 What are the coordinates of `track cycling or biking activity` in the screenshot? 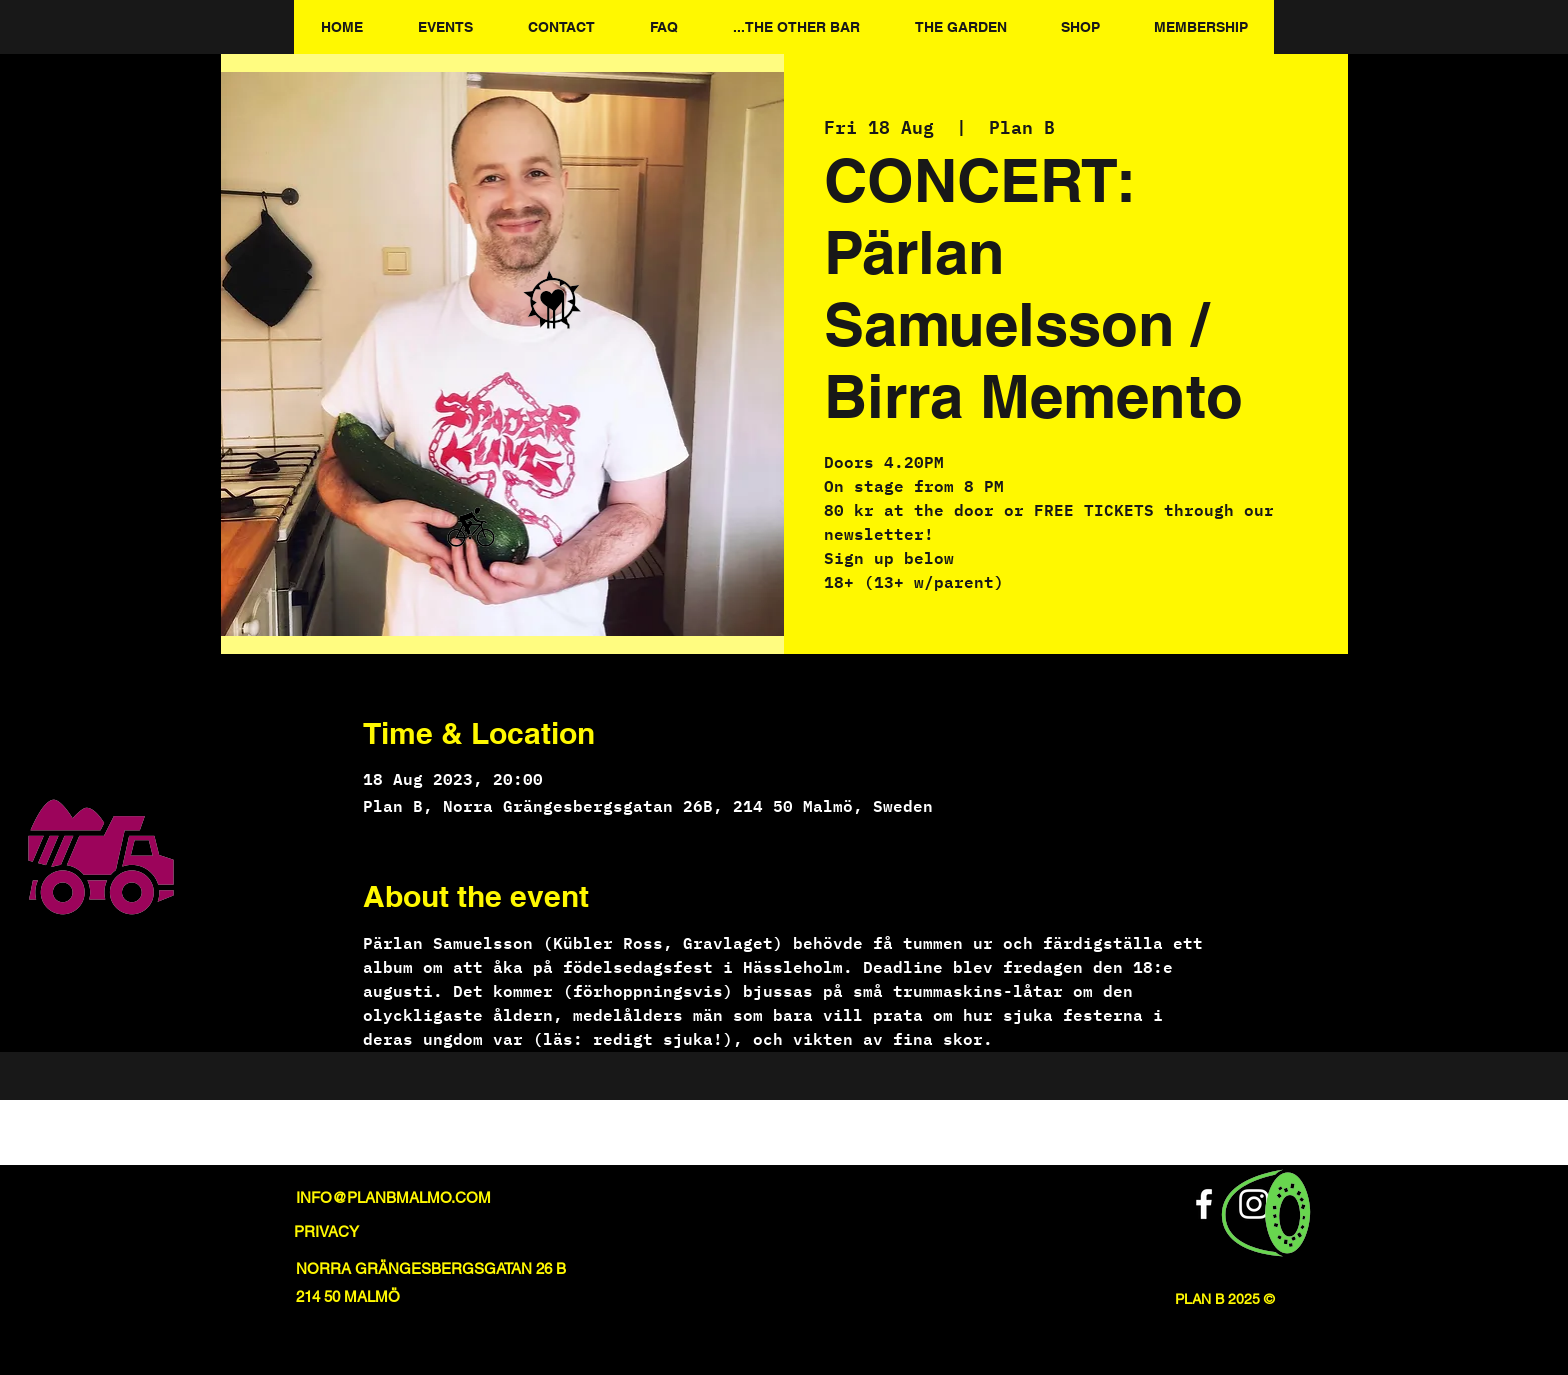 It's located at (471, 527).